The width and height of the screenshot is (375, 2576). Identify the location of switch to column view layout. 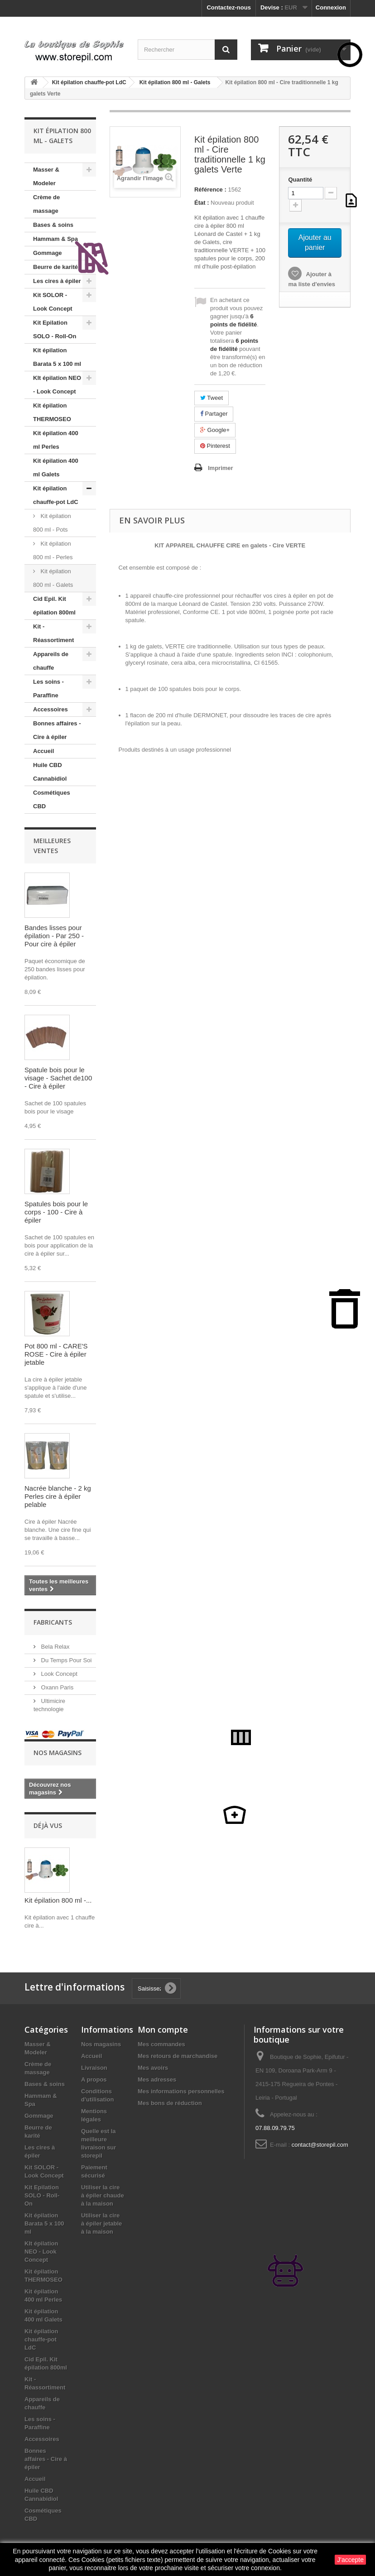
(240, 1738).